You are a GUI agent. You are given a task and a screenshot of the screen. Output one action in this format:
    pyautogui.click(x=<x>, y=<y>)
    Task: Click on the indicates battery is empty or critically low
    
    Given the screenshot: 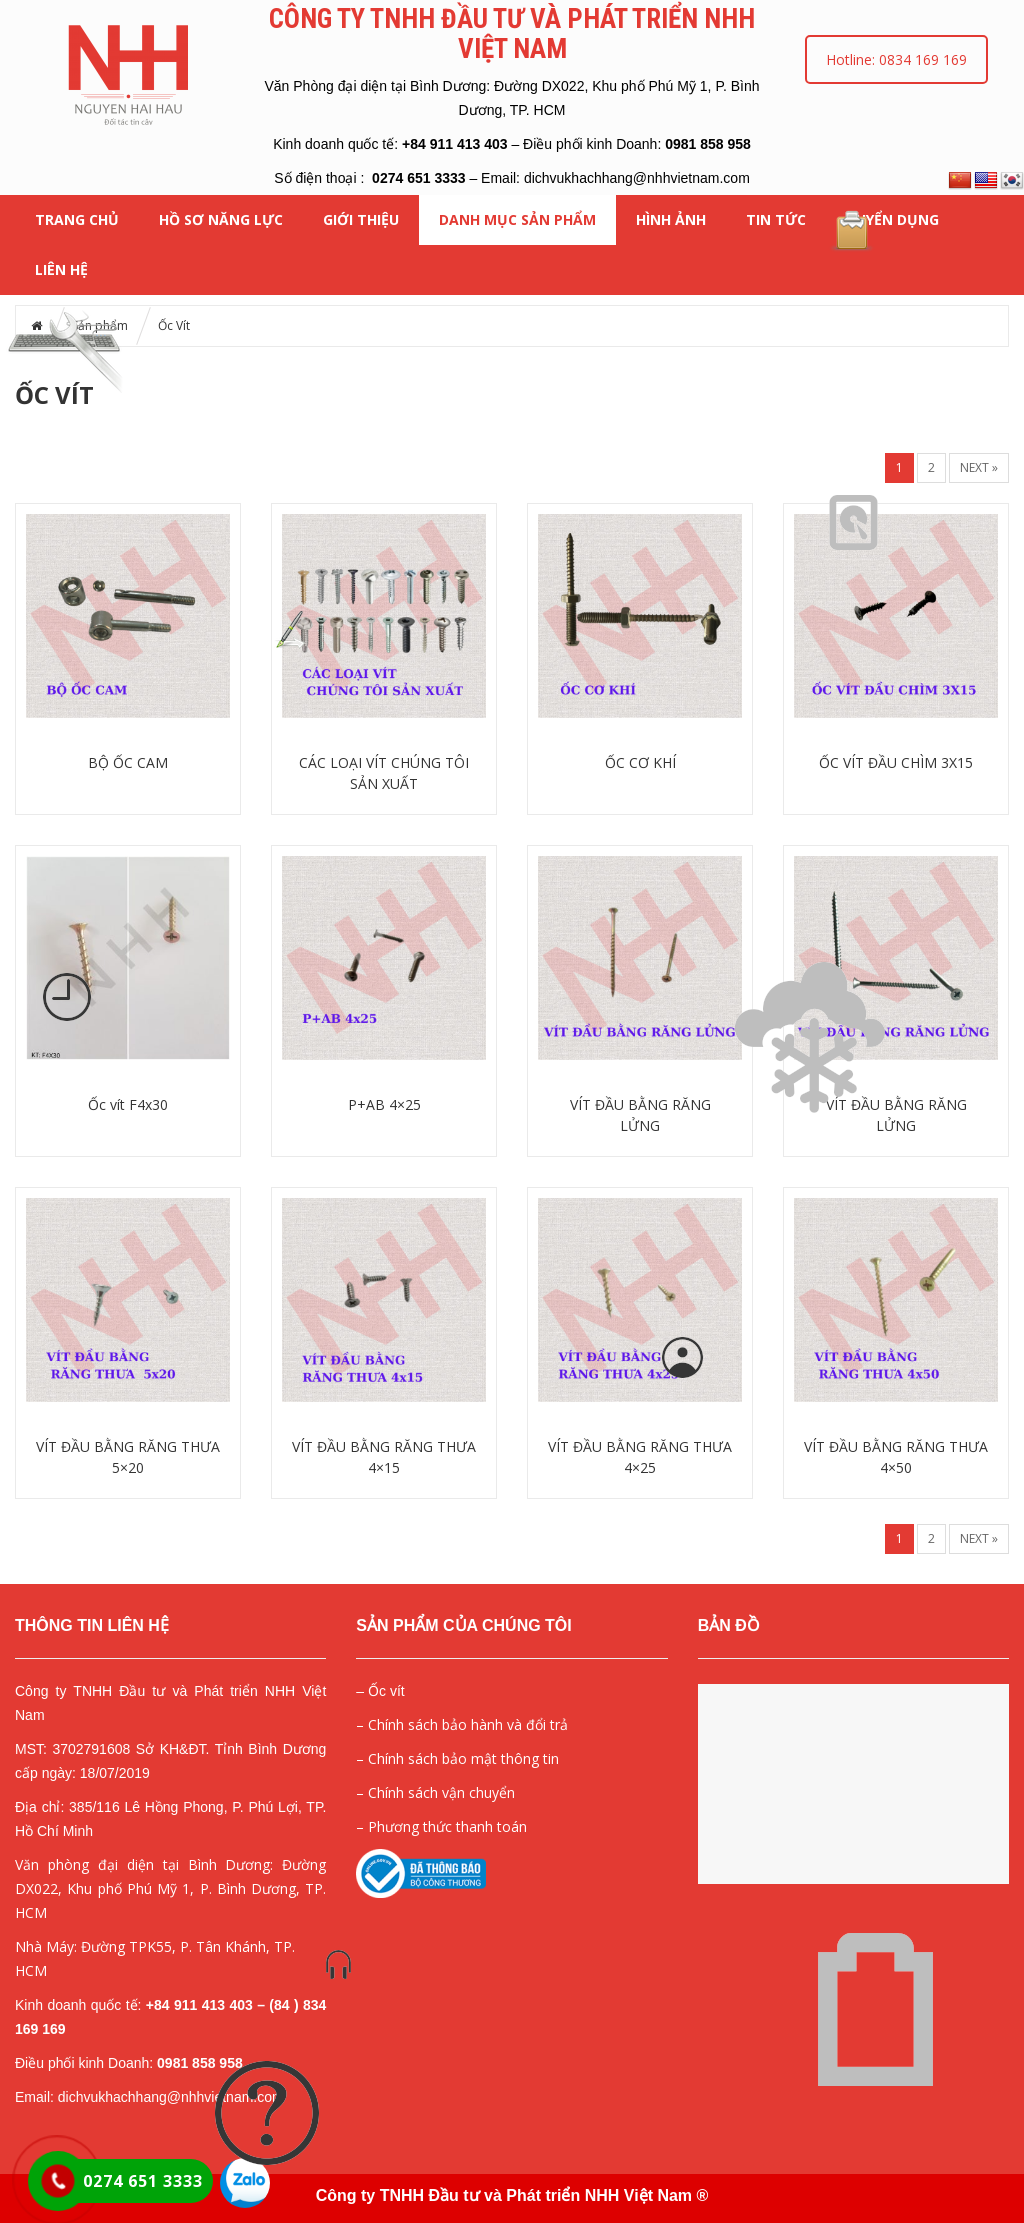 What is the action you would take?
    pyautogui.click(x=875, y=2009)
    